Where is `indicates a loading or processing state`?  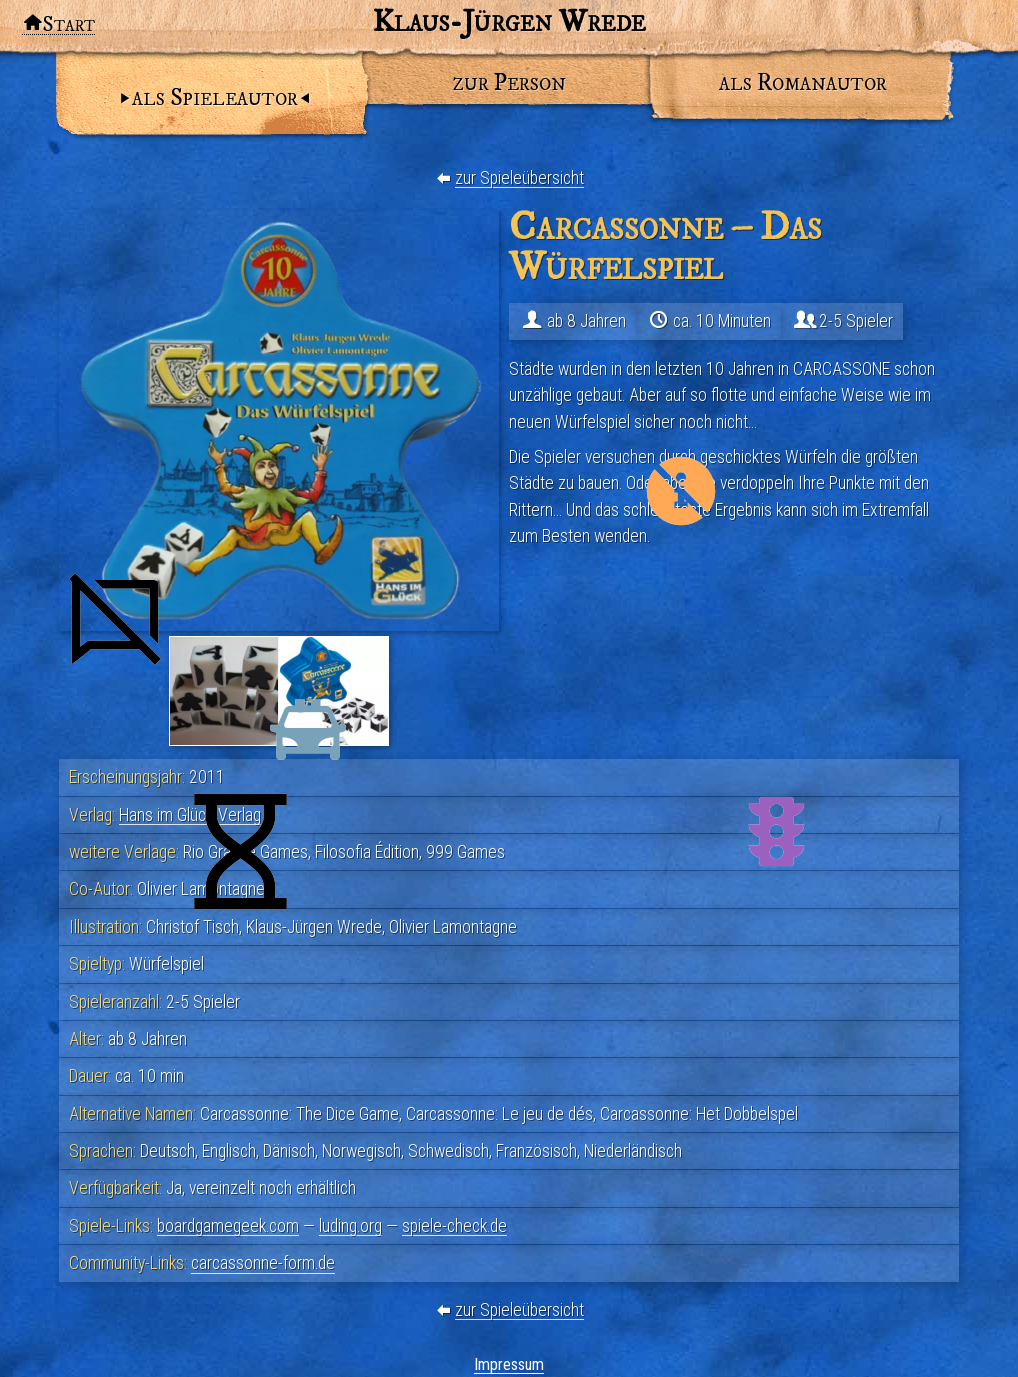 indicates a loading or processing state is located at coordinates (240, 851).